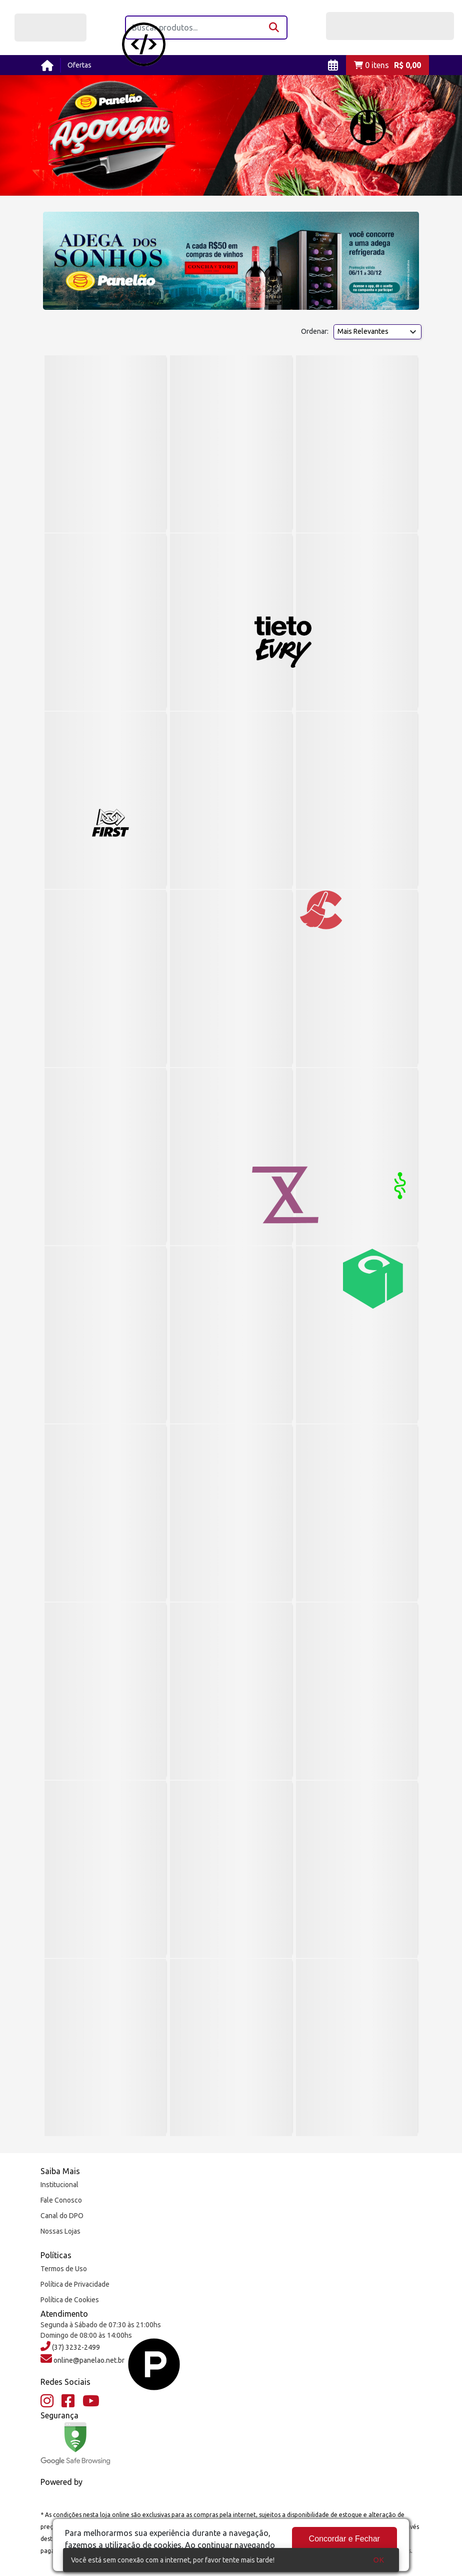  What do you see at coordinates (373, 1279) in the screenshot?
I see `conan c/c++ package manager logo` at bounding box center [373, 1279].